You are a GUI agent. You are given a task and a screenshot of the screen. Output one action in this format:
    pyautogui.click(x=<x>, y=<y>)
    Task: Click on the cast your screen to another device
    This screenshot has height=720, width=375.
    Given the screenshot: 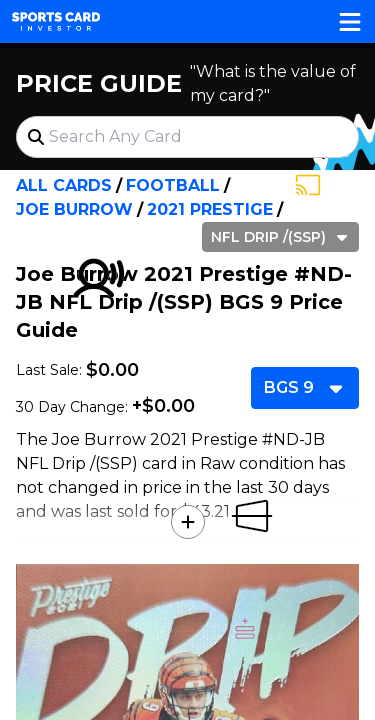 What is the action you would take?
    pyautogui.click(x=308, y=185)
    